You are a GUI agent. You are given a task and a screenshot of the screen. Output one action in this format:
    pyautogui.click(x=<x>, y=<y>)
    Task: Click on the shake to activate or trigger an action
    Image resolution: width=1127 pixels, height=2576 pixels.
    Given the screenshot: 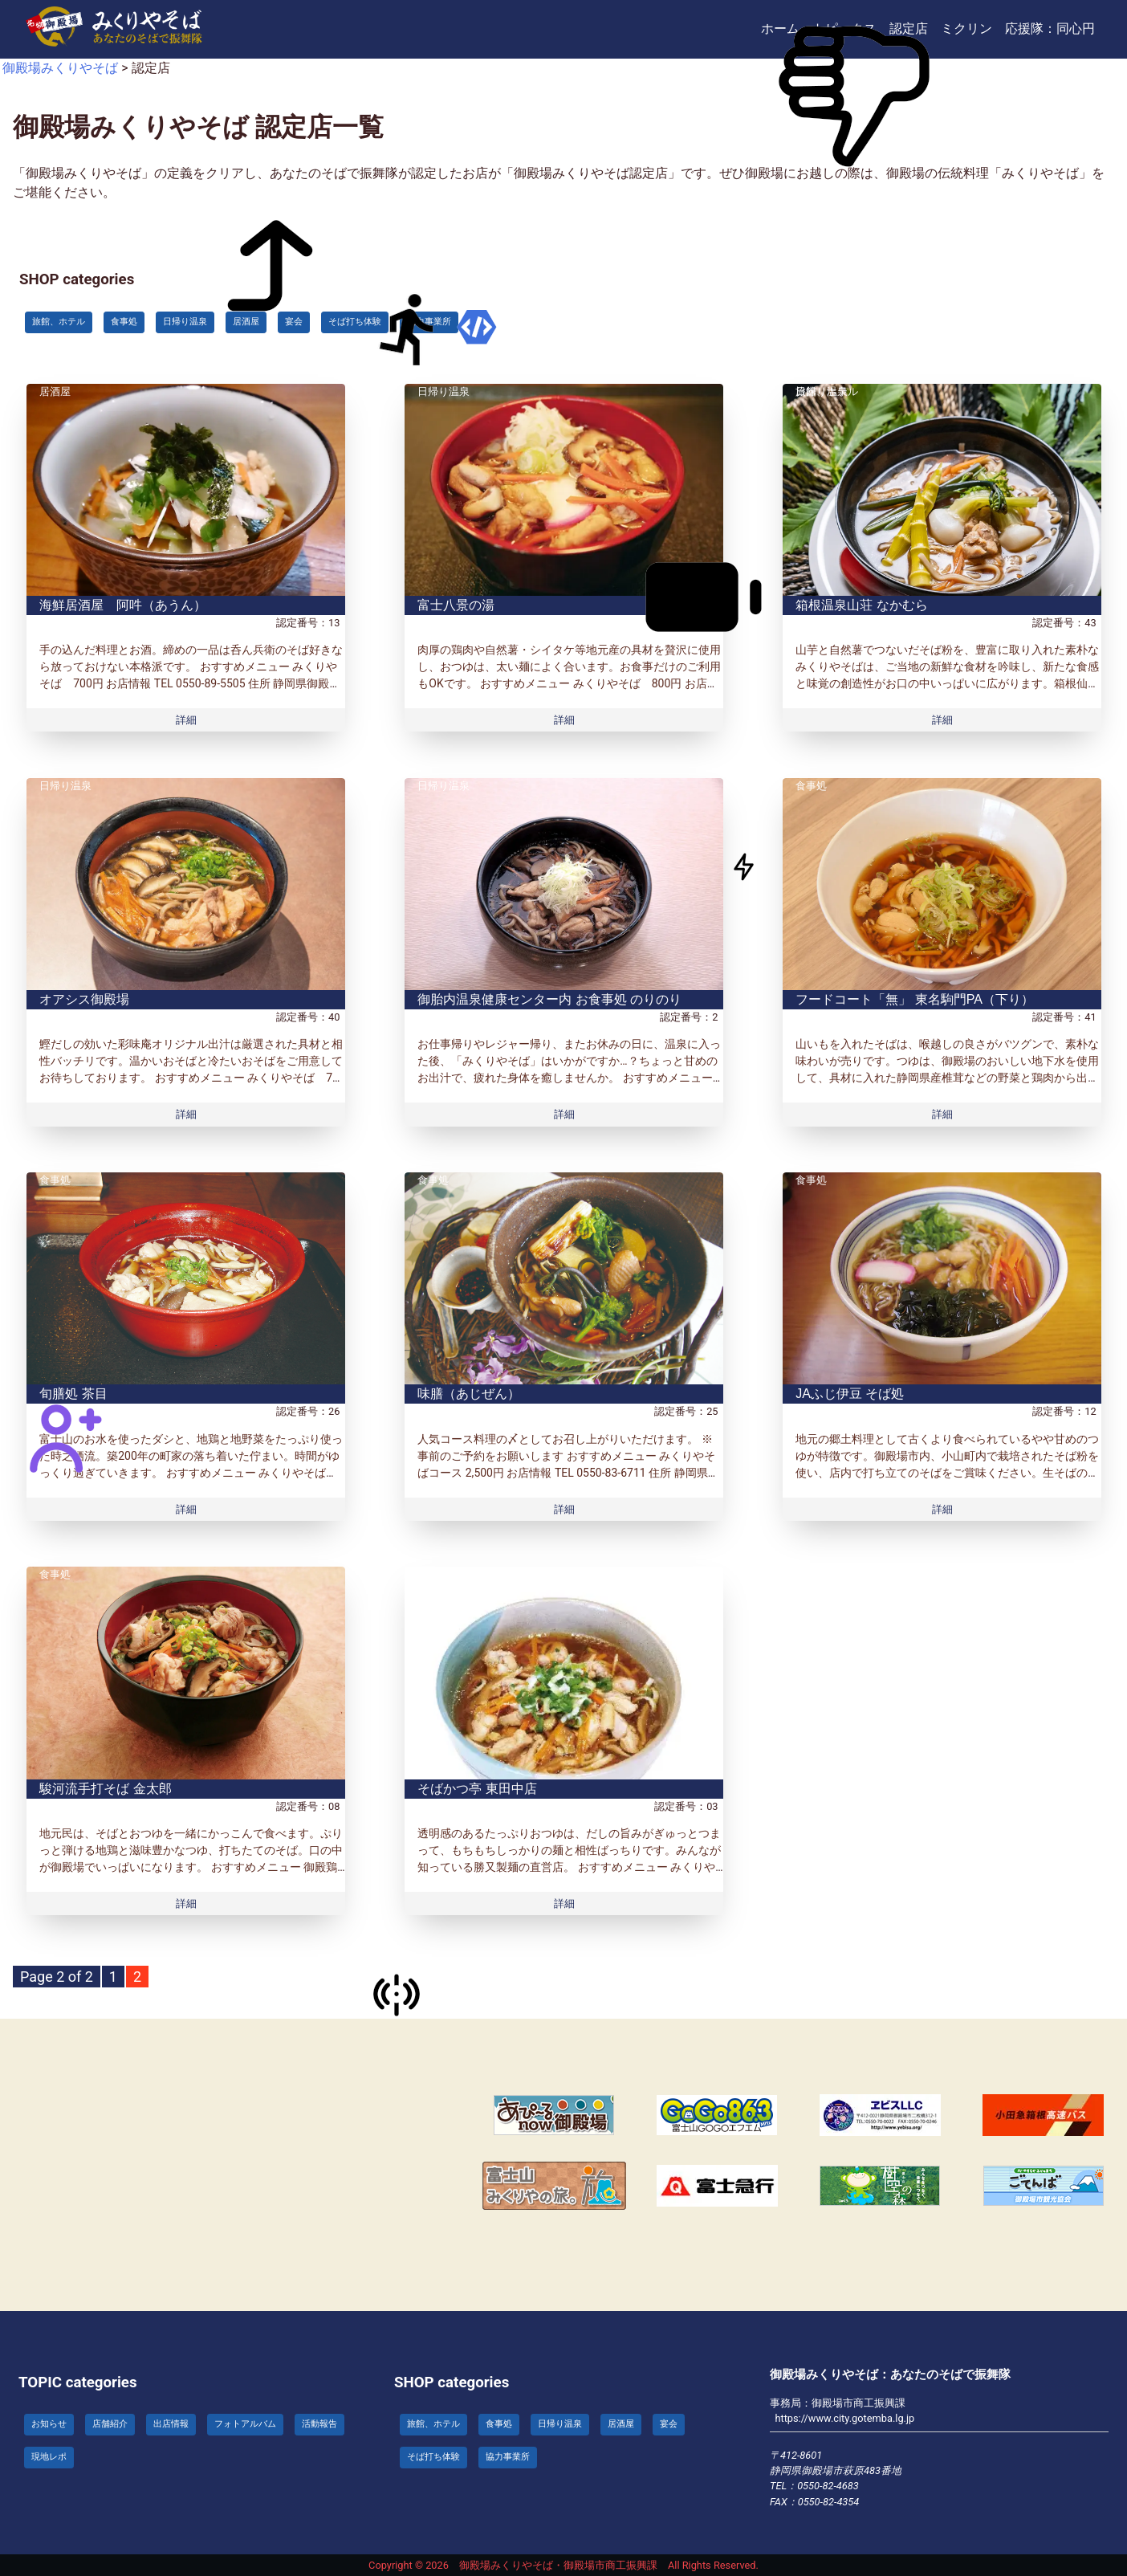 What is the action you would take?
    pyautogui.click(x=397, y=1996)
    